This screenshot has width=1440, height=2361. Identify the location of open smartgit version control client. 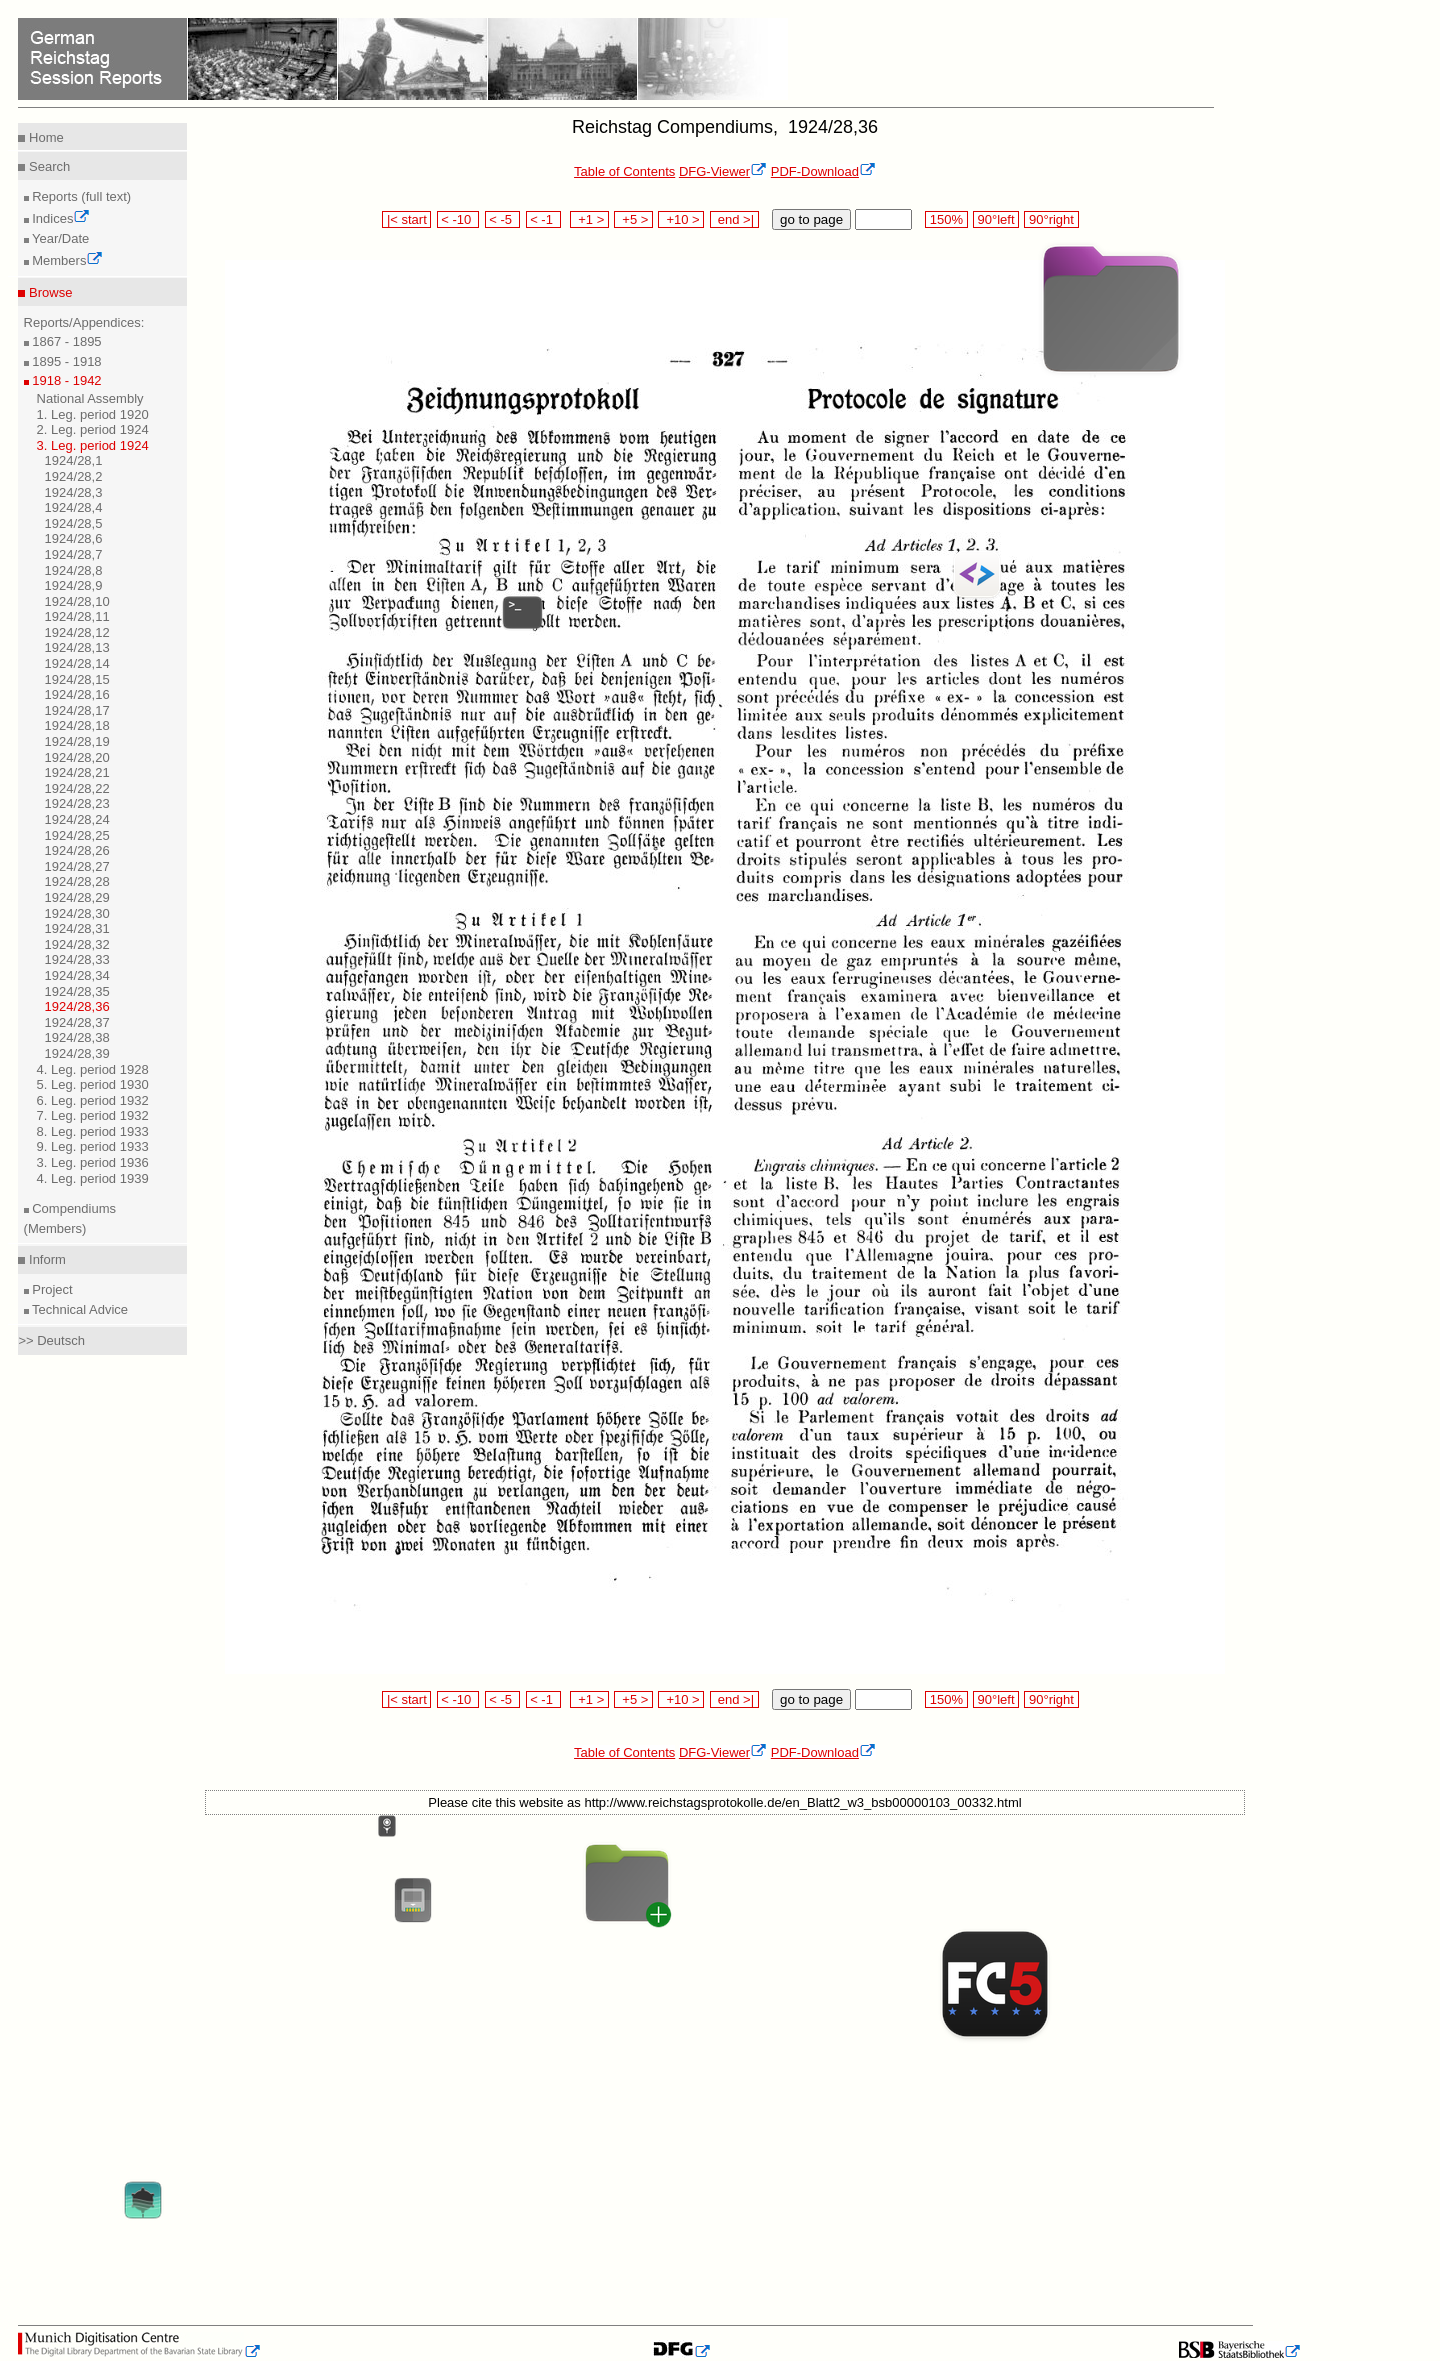
(977, 574).